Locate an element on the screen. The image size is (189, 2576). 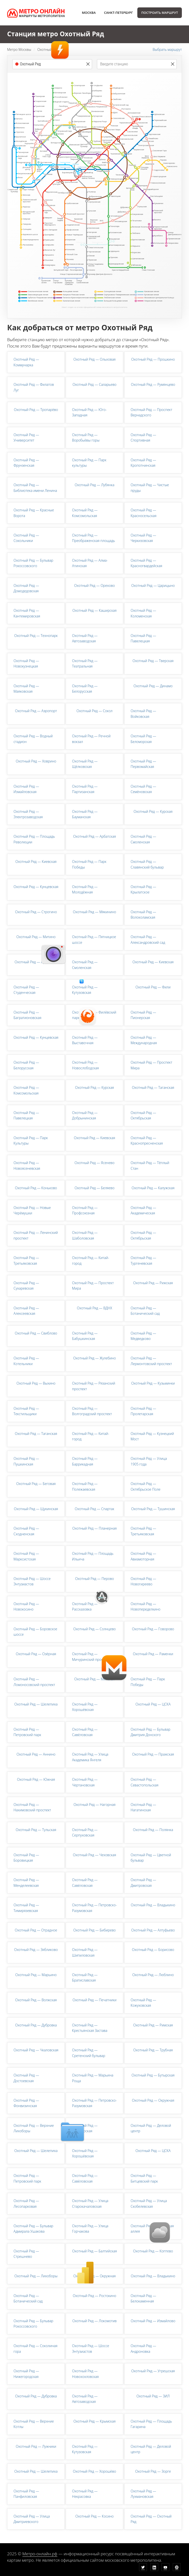
open Microsoft Power BI app is located at coordinates (85, 2273).